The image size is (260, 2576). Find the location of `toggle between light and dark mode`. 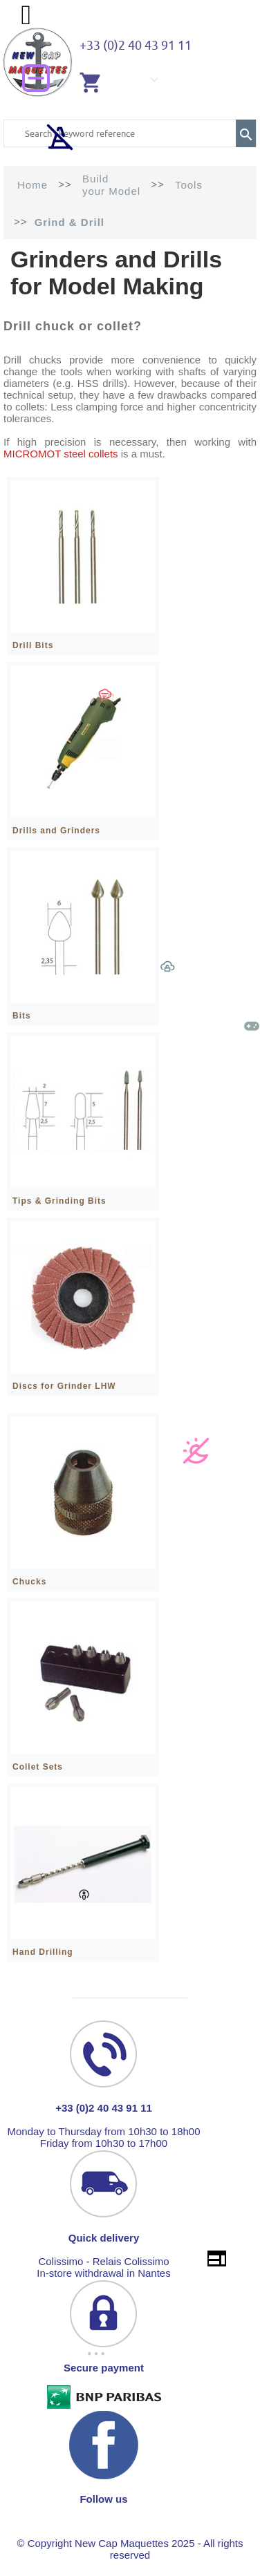

toggle between light and dark mode is located at coordinates (196, 1450).